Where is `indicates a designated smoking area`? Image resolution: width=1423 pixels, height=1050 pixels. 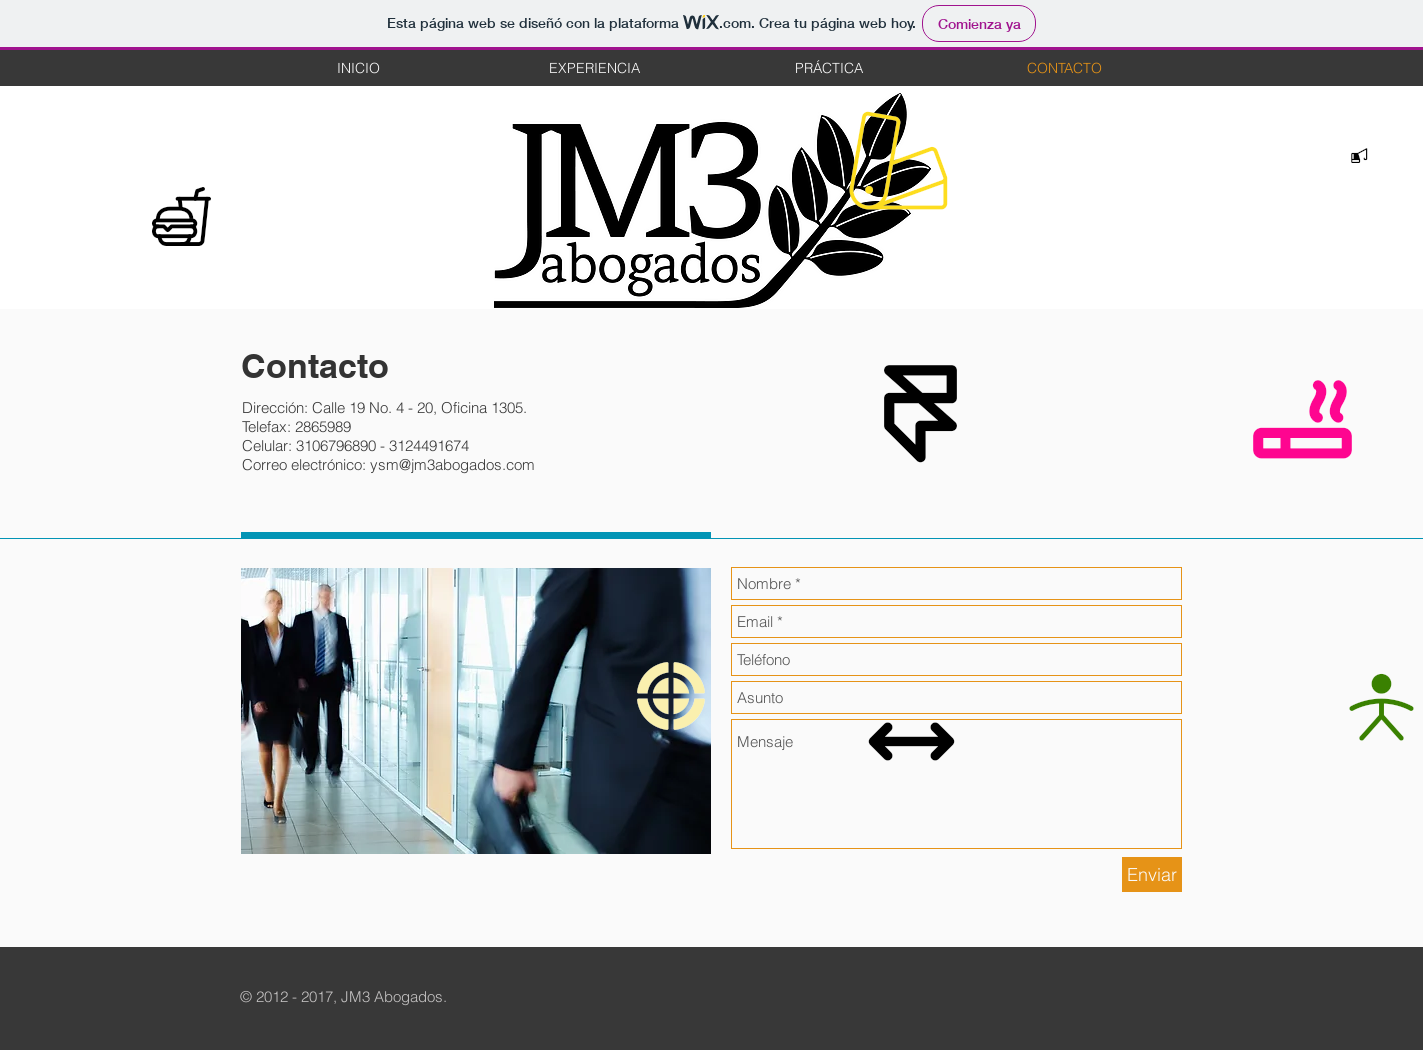
indicates a designated smoking area is located at coordinates (1302, 429).